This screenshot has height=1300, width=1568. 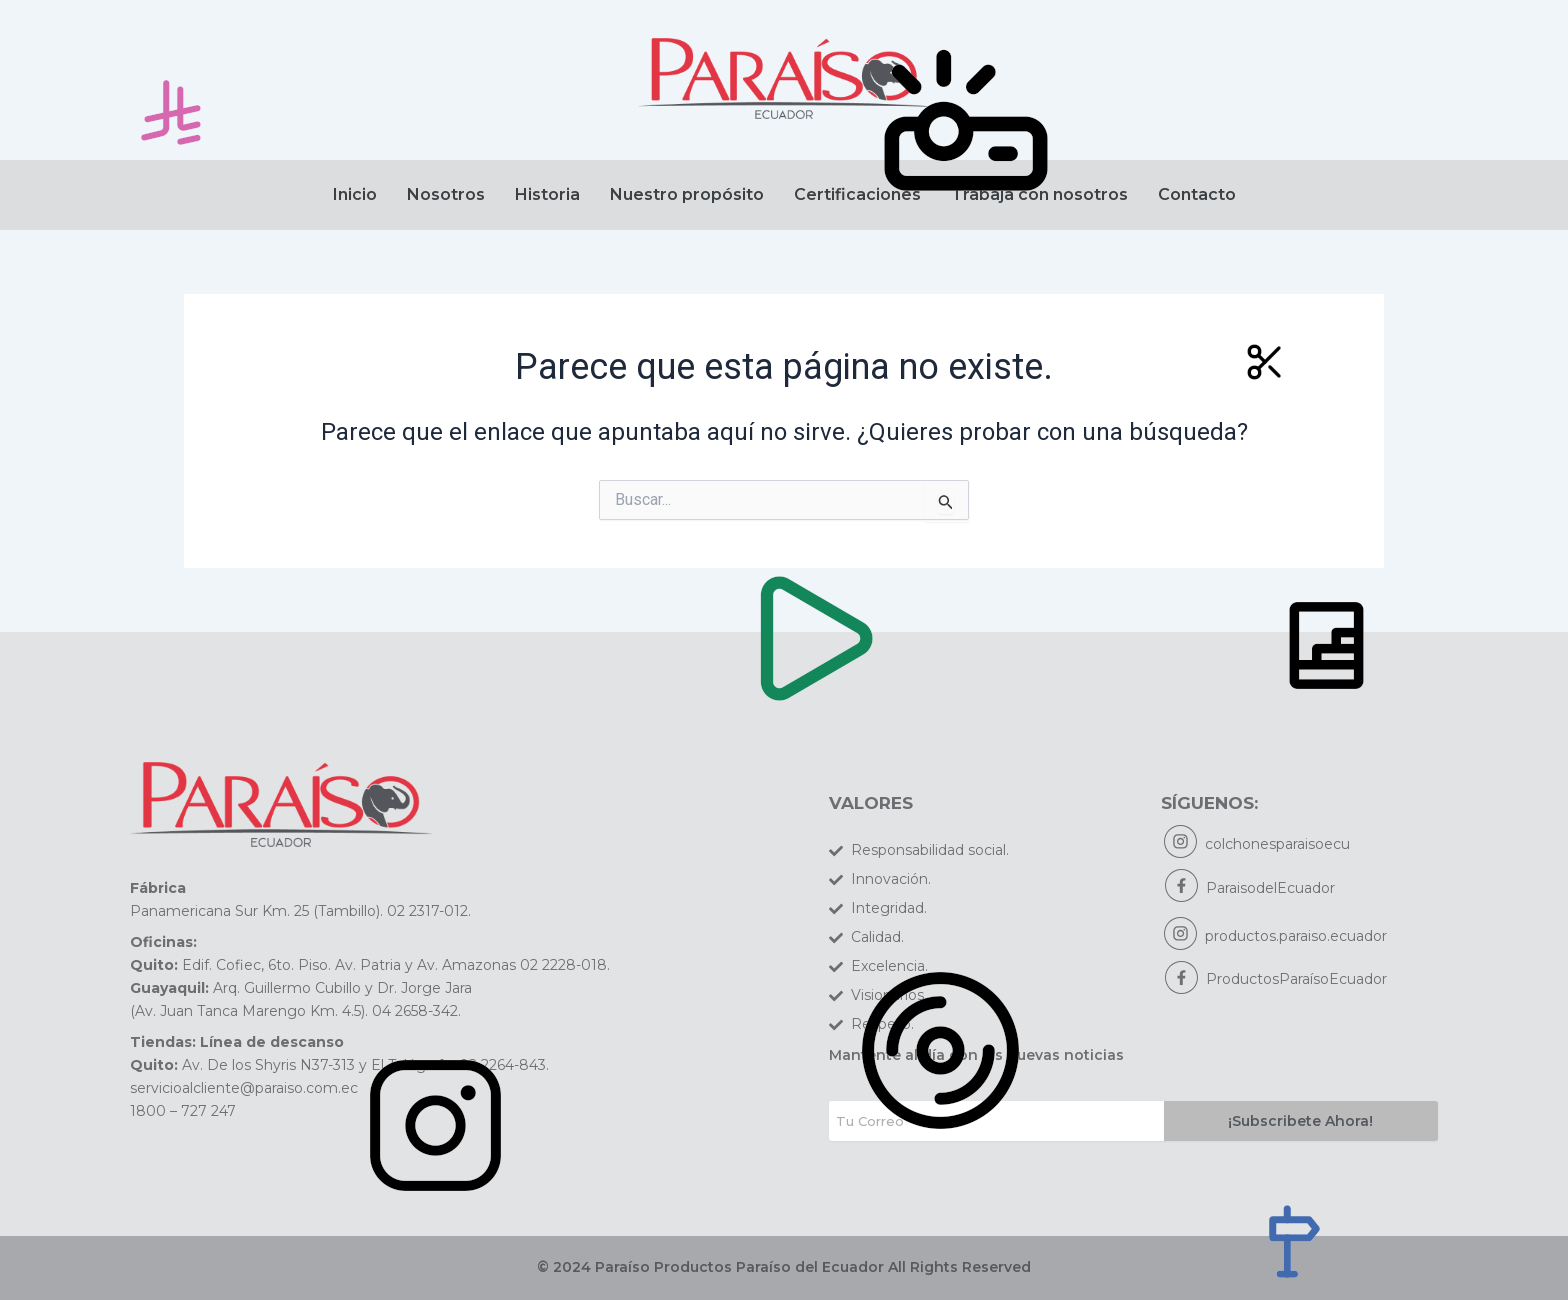 What do you see at coordinates (172, 114) in the screenshot?
I see `indicates price or amount in Saudi riyals` at bounding box center [172, 114].